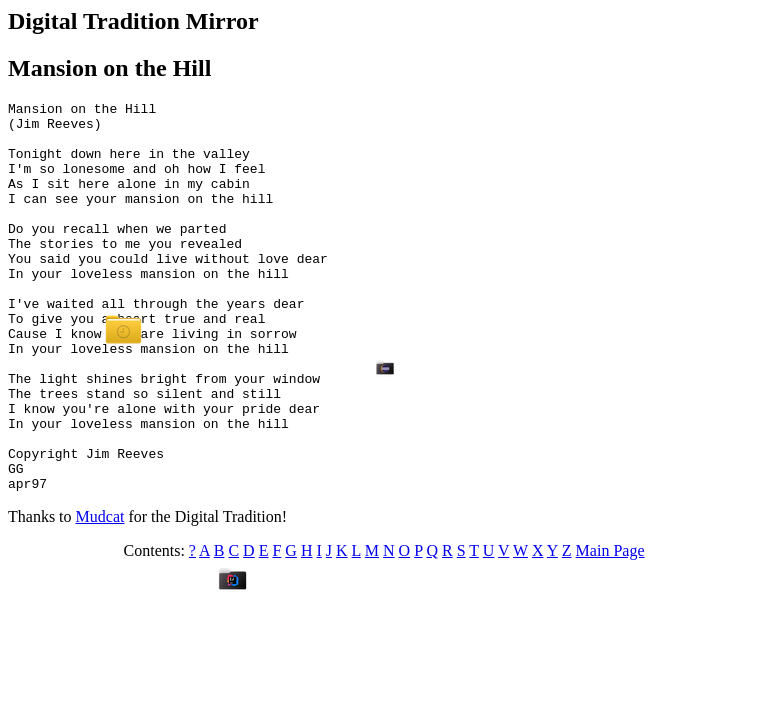  What do you see at coordinates (385, 368) in the screenshot?
I see `open eclipse IDE project folder` at bounding box center [385, 368].